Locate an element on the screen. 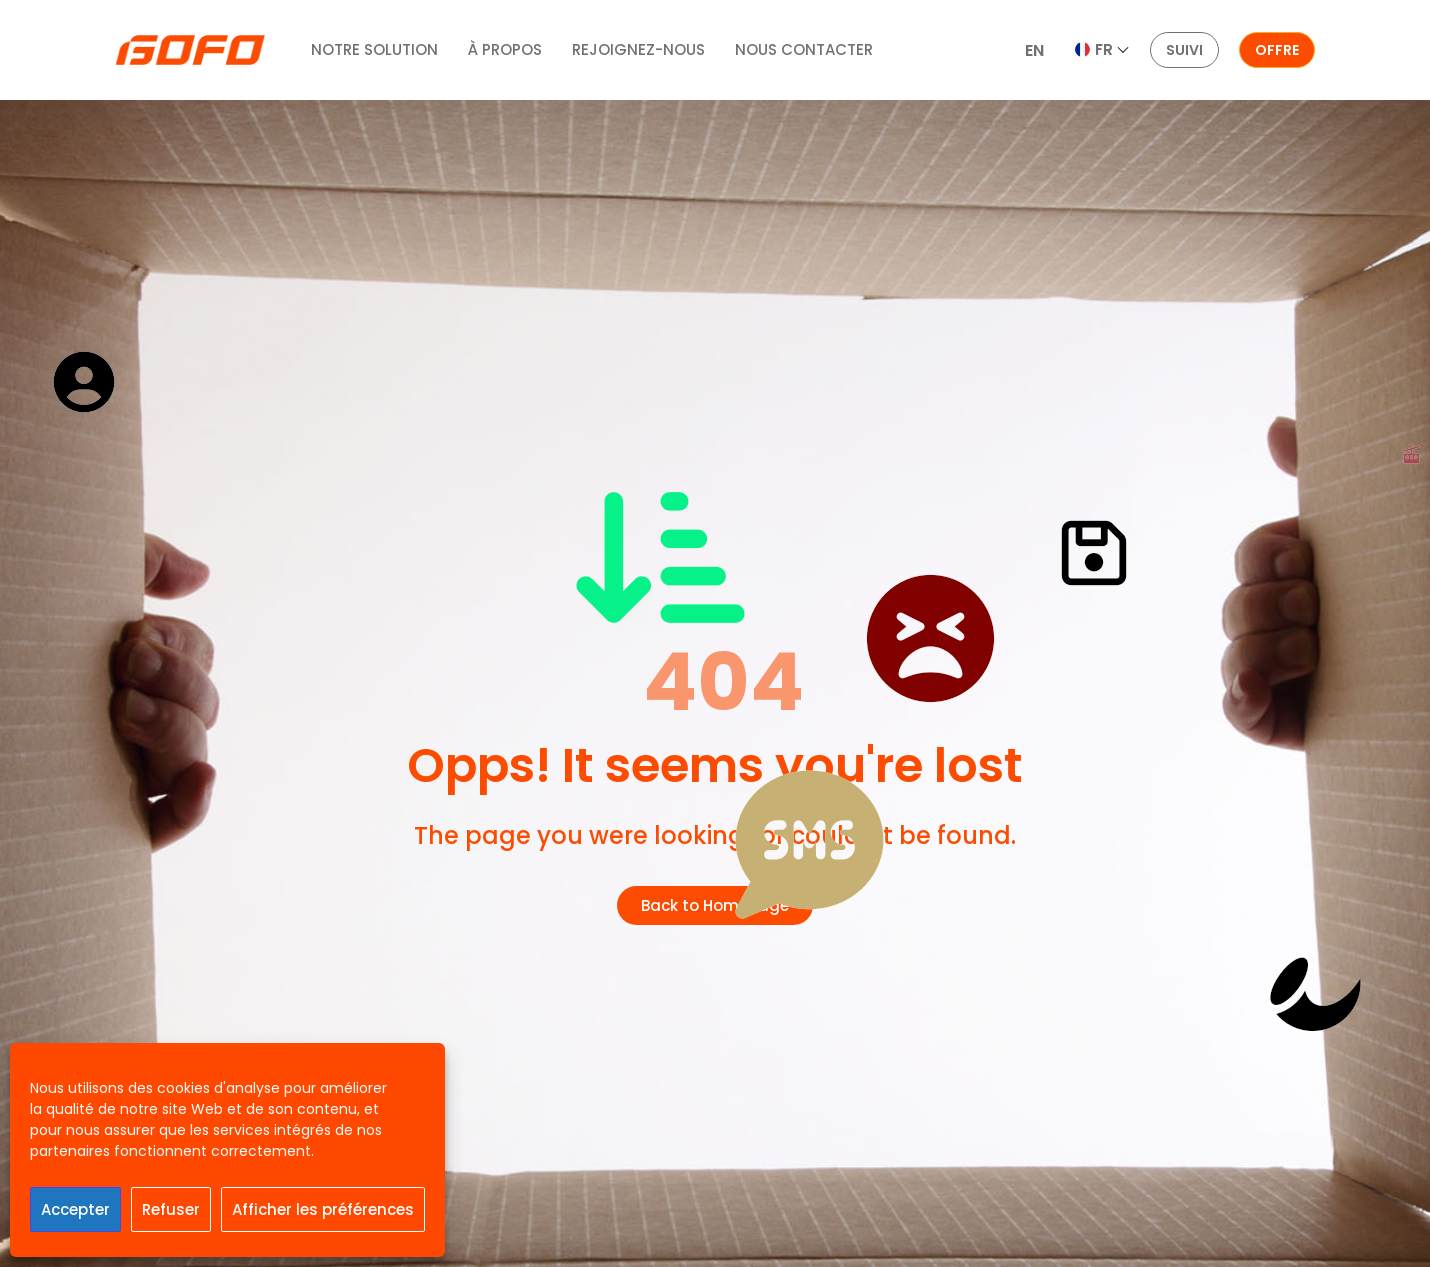 The image size is (1430, 1267). sort items in descending order is located at coordinates (660, 557).